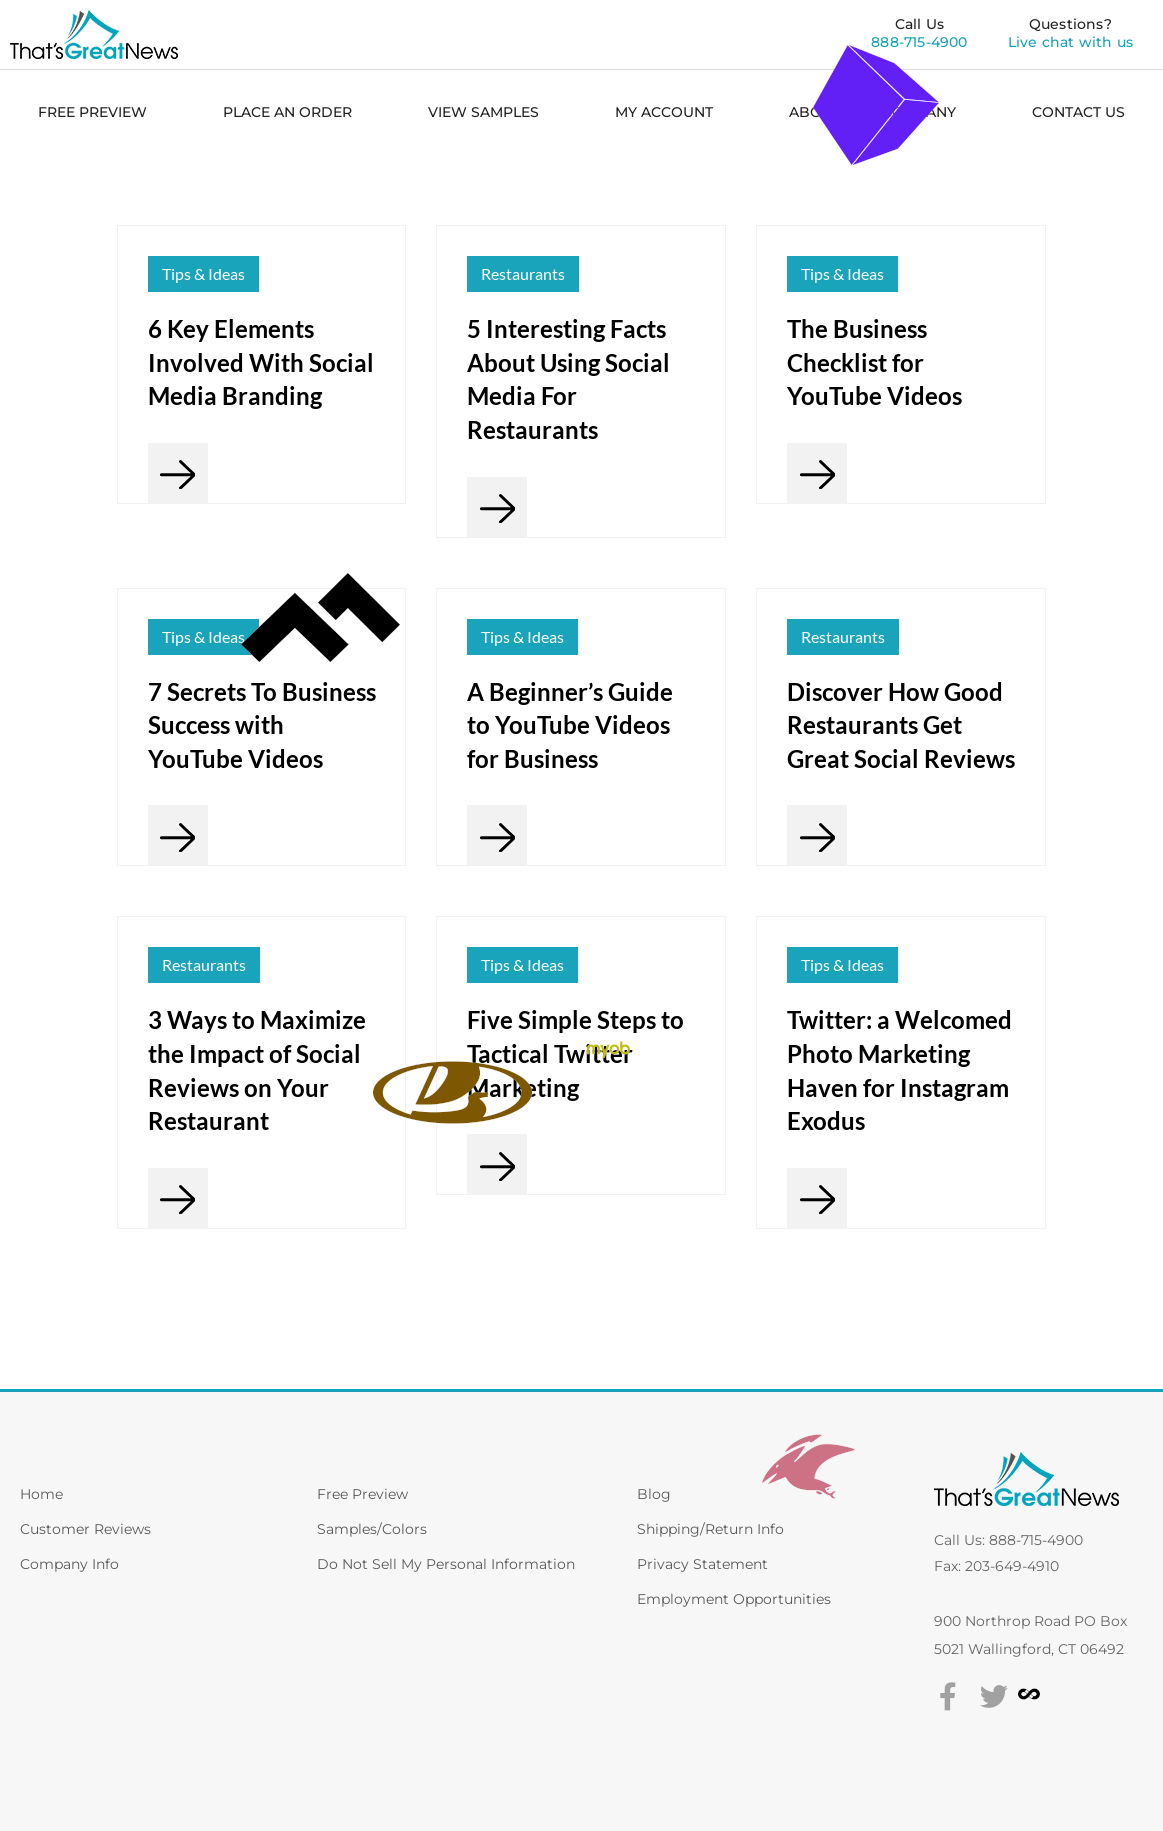 This screenshot has width=1163, height=1831. I want to click on access MYOB accounting software, so click(608, 1049).